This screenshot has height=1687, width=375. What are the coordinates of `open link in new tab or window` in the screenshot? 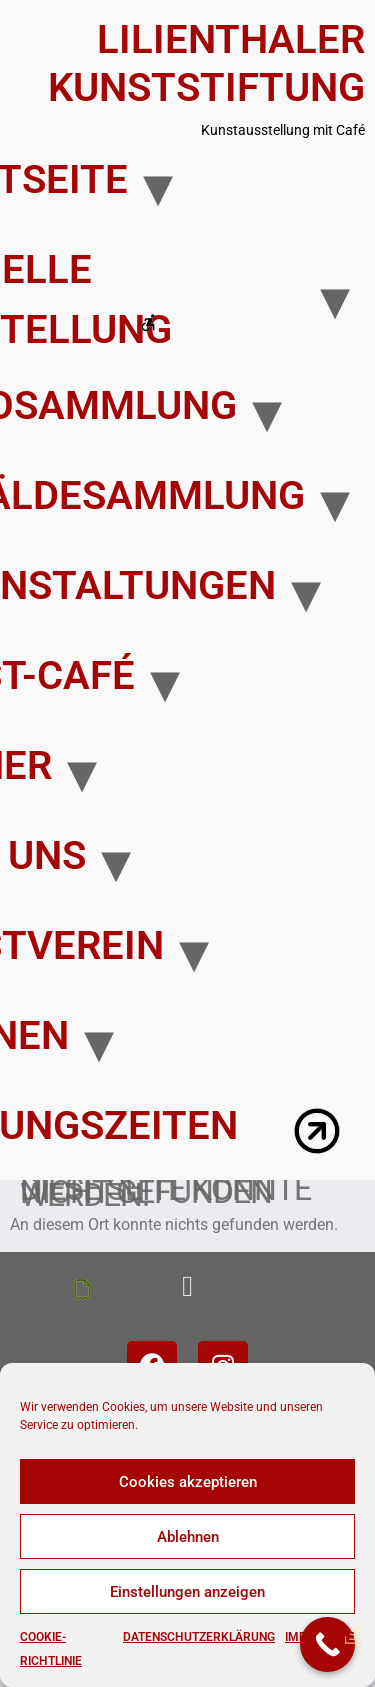 It's located at (317, 1131).